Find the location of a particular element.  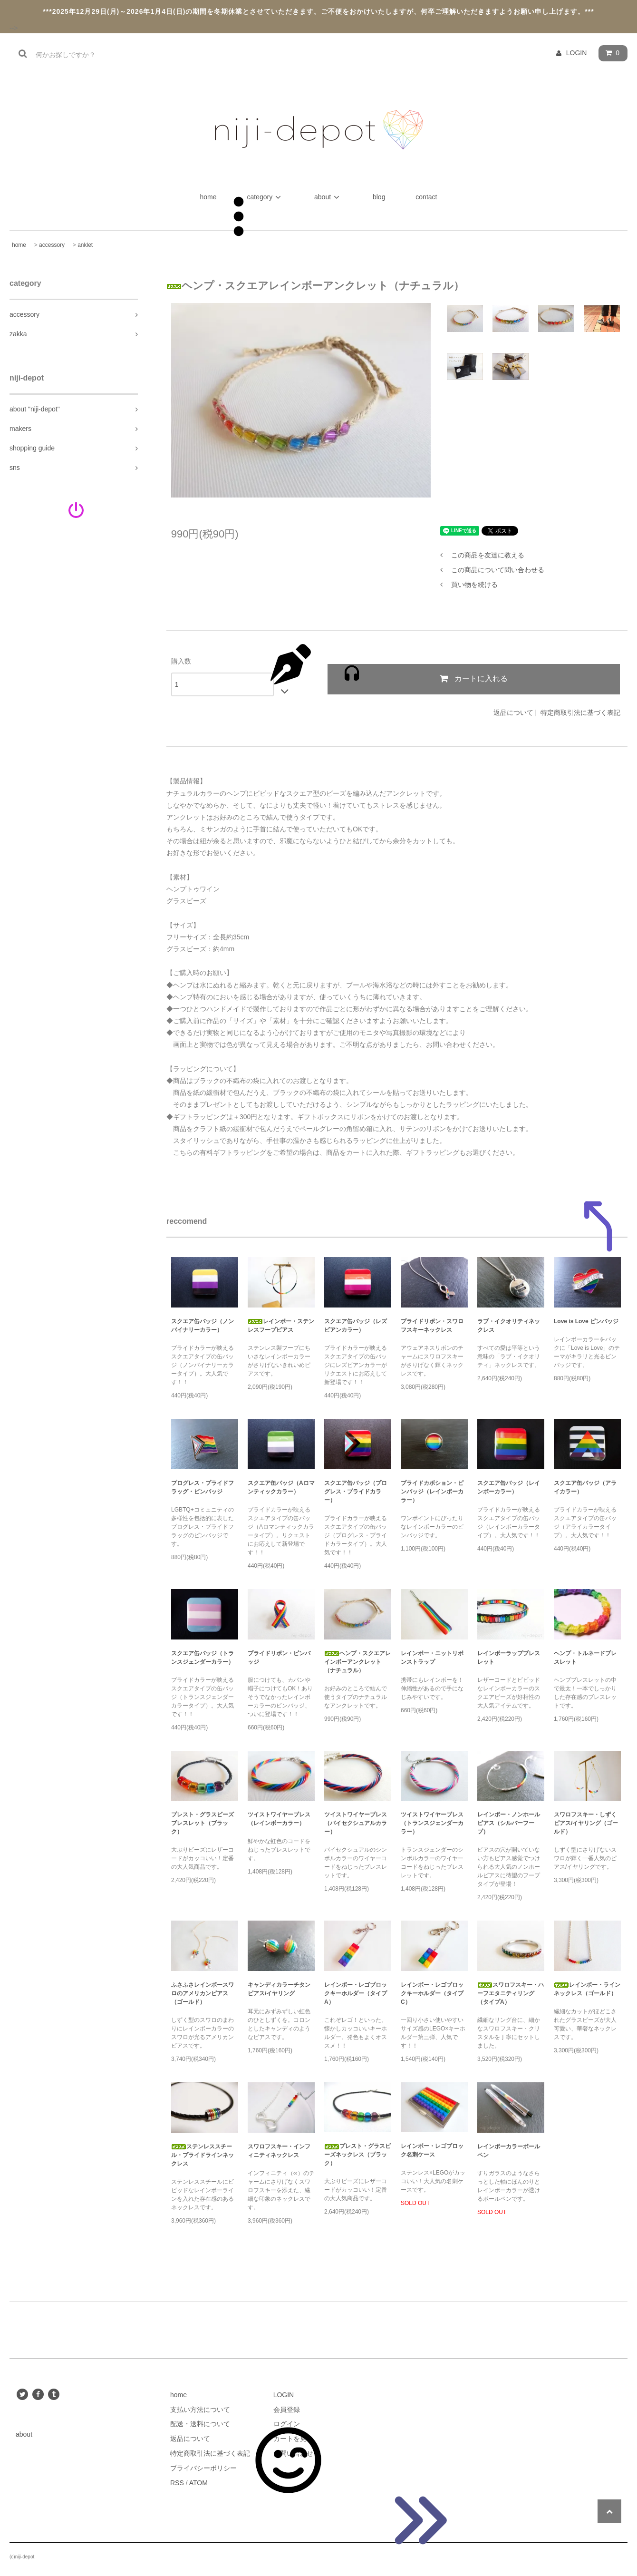

insert a winking emoji or emoticon is located at coordinates (288, 2460).